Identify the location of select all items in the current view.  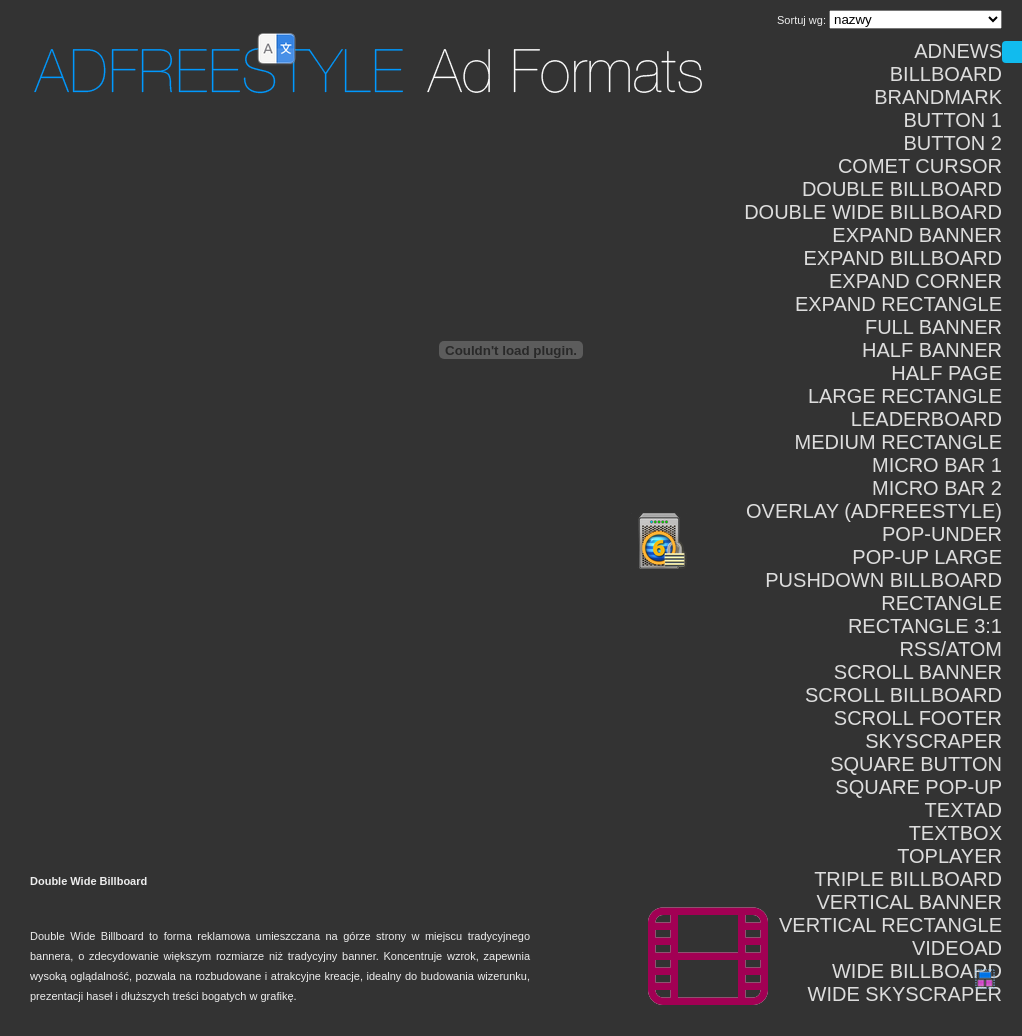
(985, 979).